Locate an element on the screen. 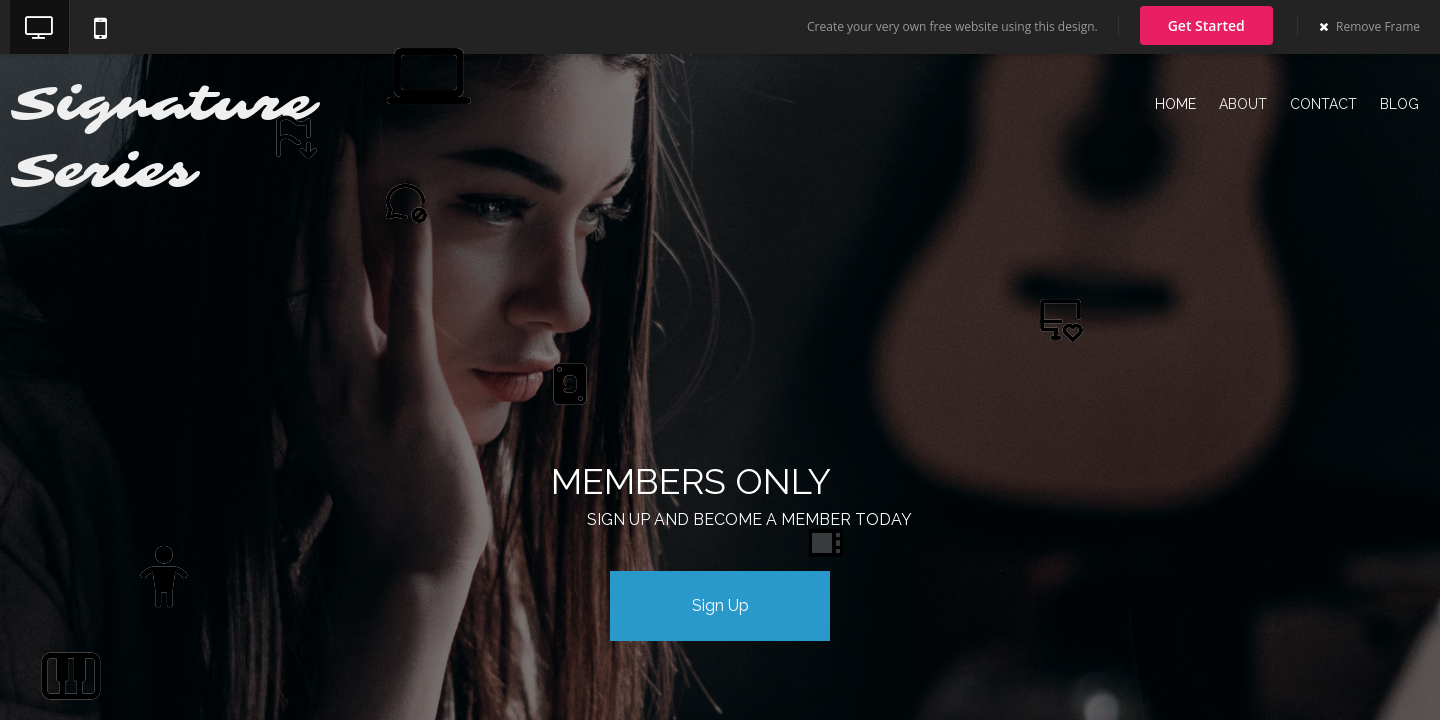 This screenshot has height=720, width=1440. play the 9 card in a card game is located at coordinates (570, 384).